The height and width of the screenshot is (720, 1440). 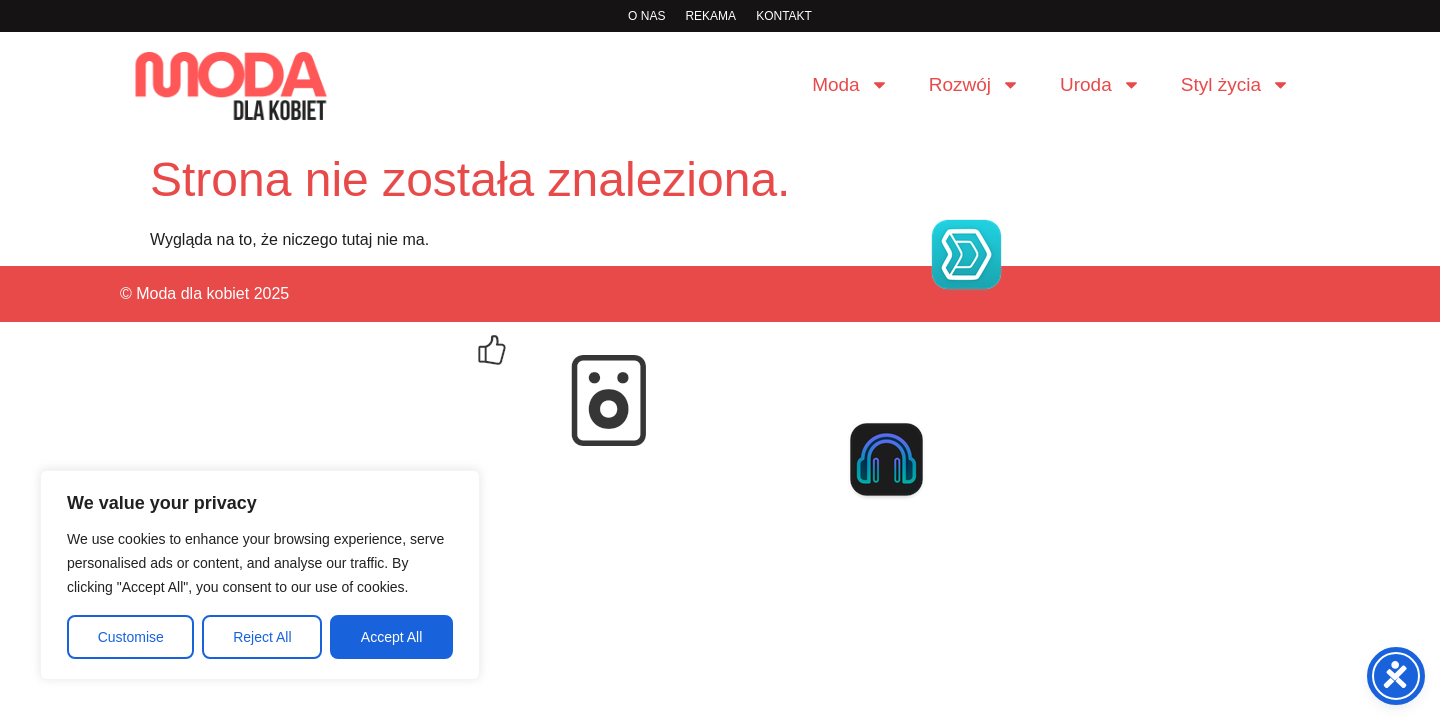 What do you see at coordinates (611, 400) in the screenshot?
I see `open rhythmbox music player` at bounding box center [611, 400].